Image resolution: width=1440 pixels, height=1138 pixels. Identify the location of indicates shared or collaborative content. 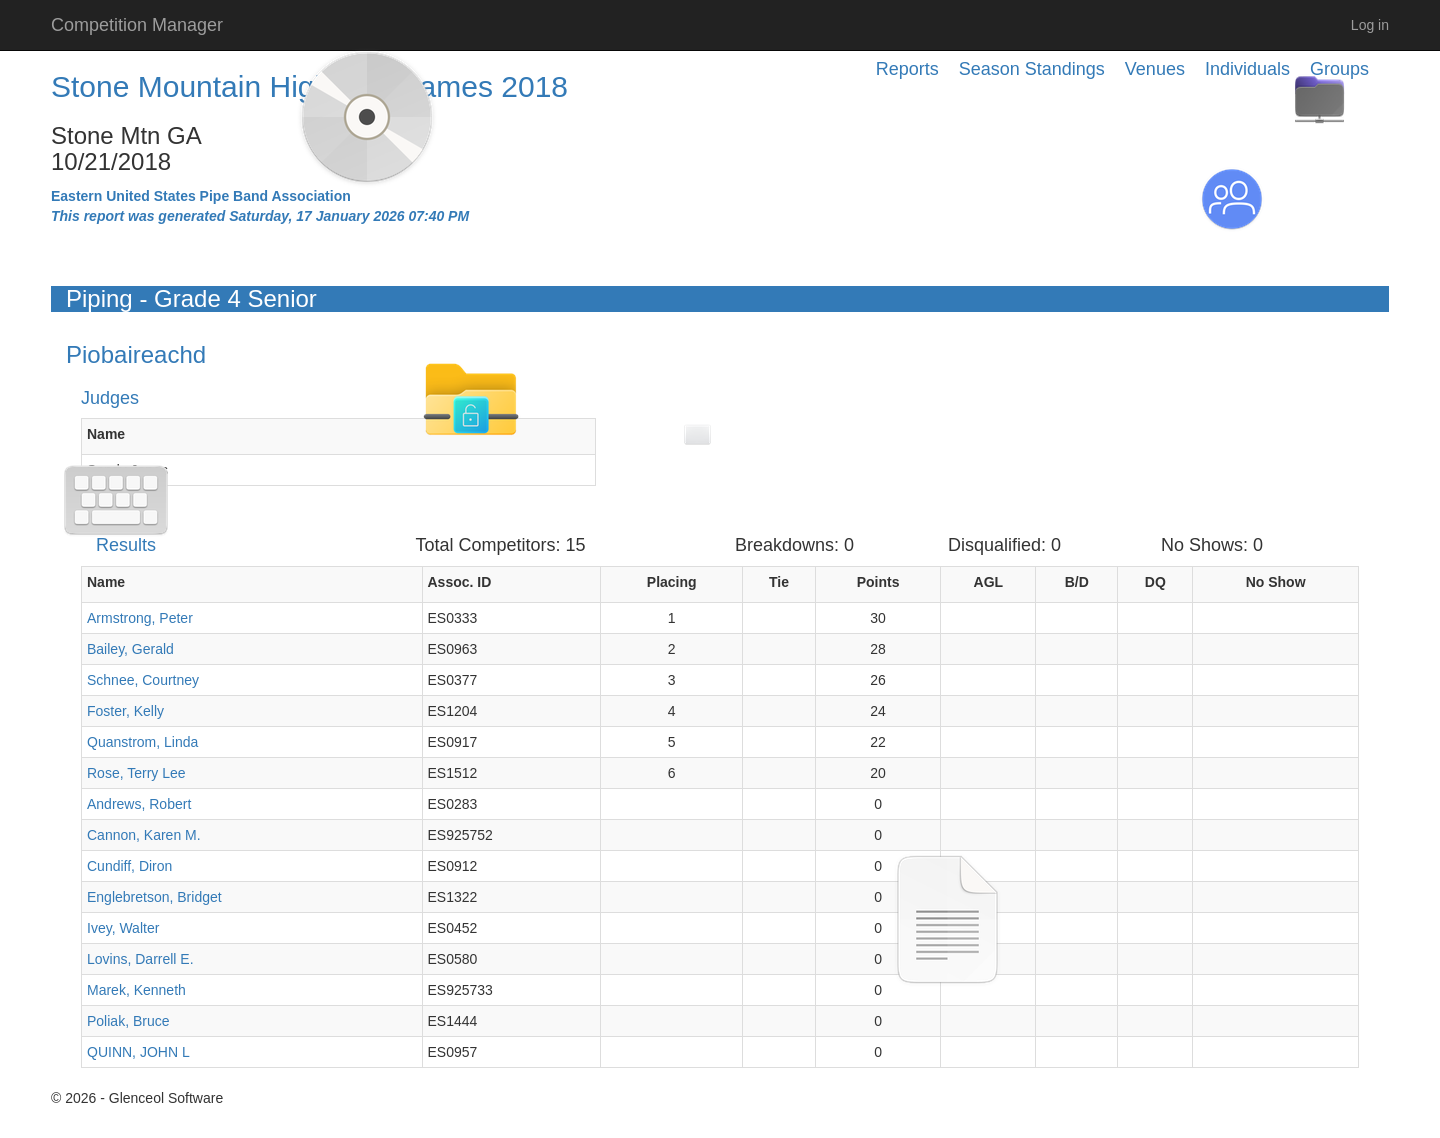
(1232, 199).